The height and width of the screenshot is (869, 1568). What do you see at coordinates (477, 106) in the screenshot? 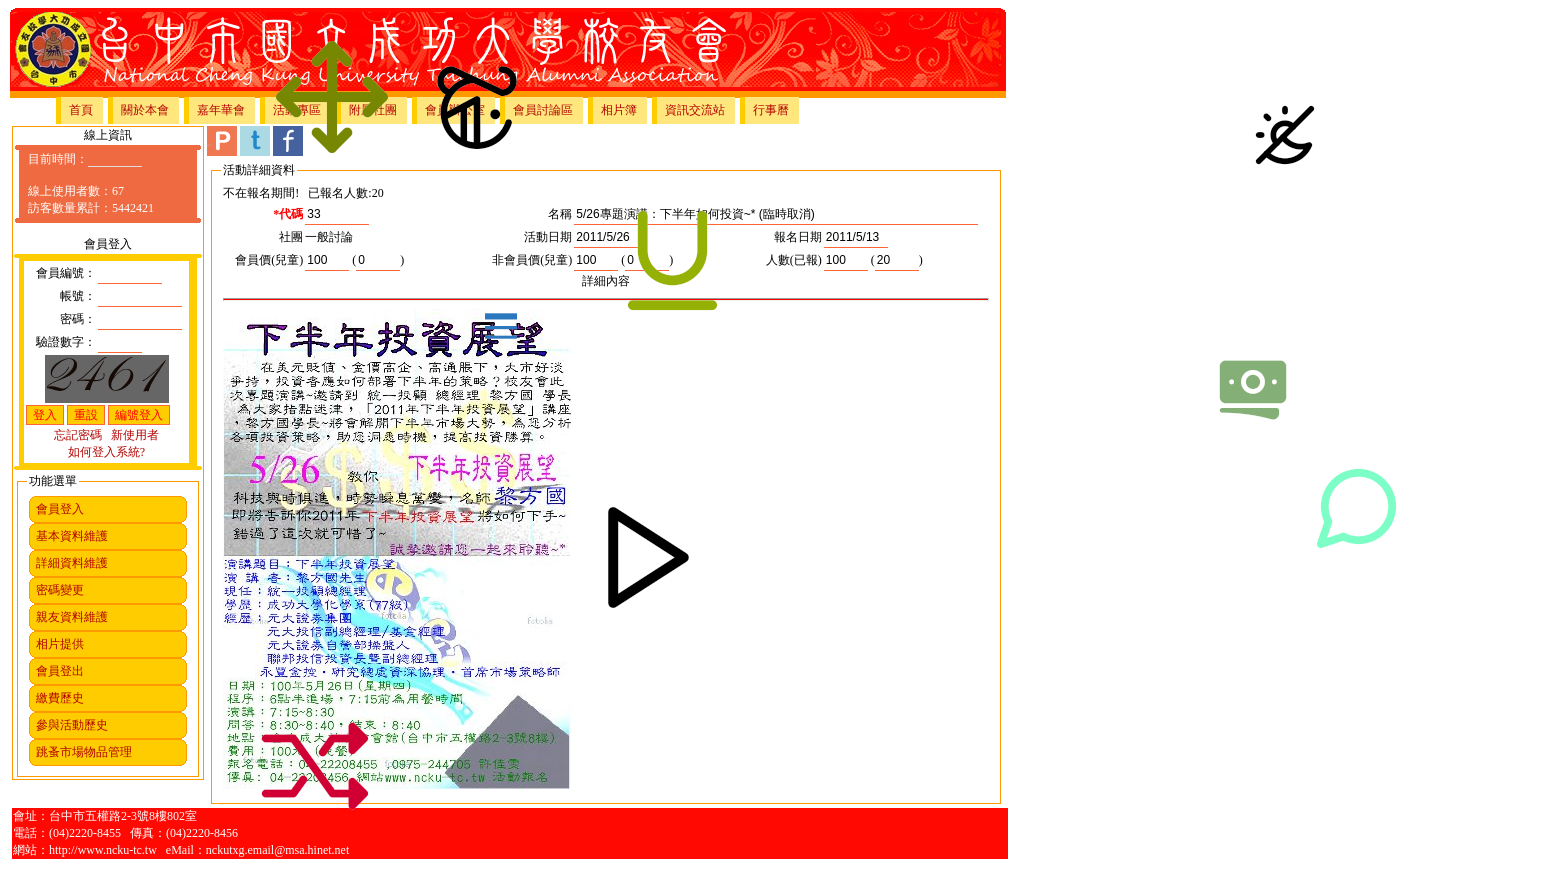
I see `open The New York Times app` at bounding box center [477, 106].